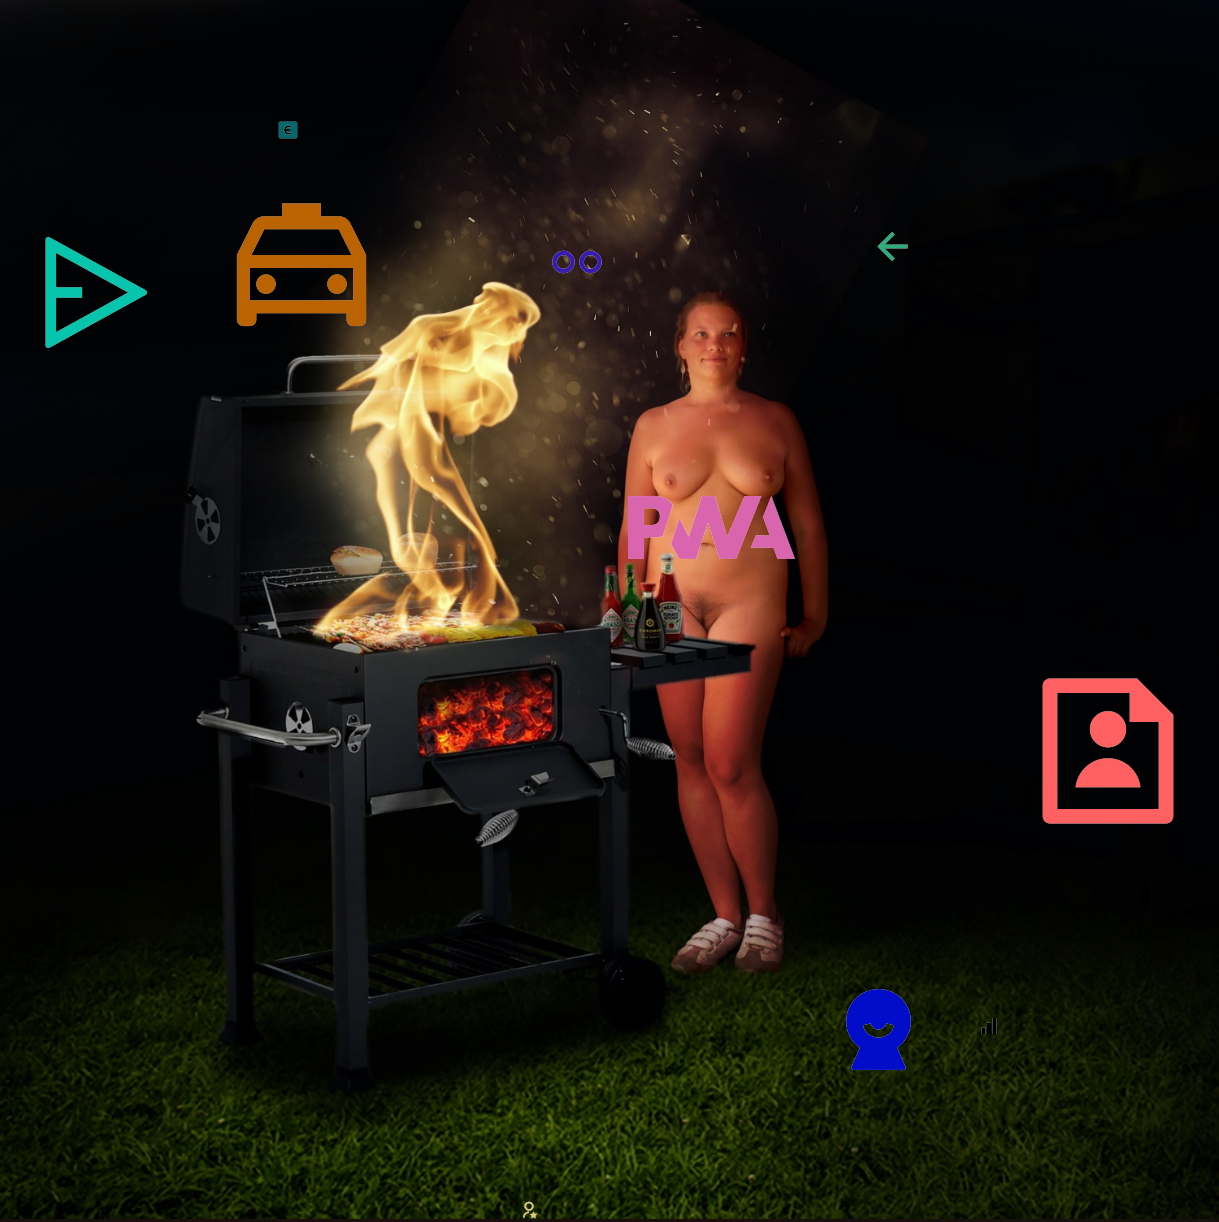  What do you see at coordinates (711, 527) in the screenshot?
I see `progressive web app logo` at bounding box center [711, 527].